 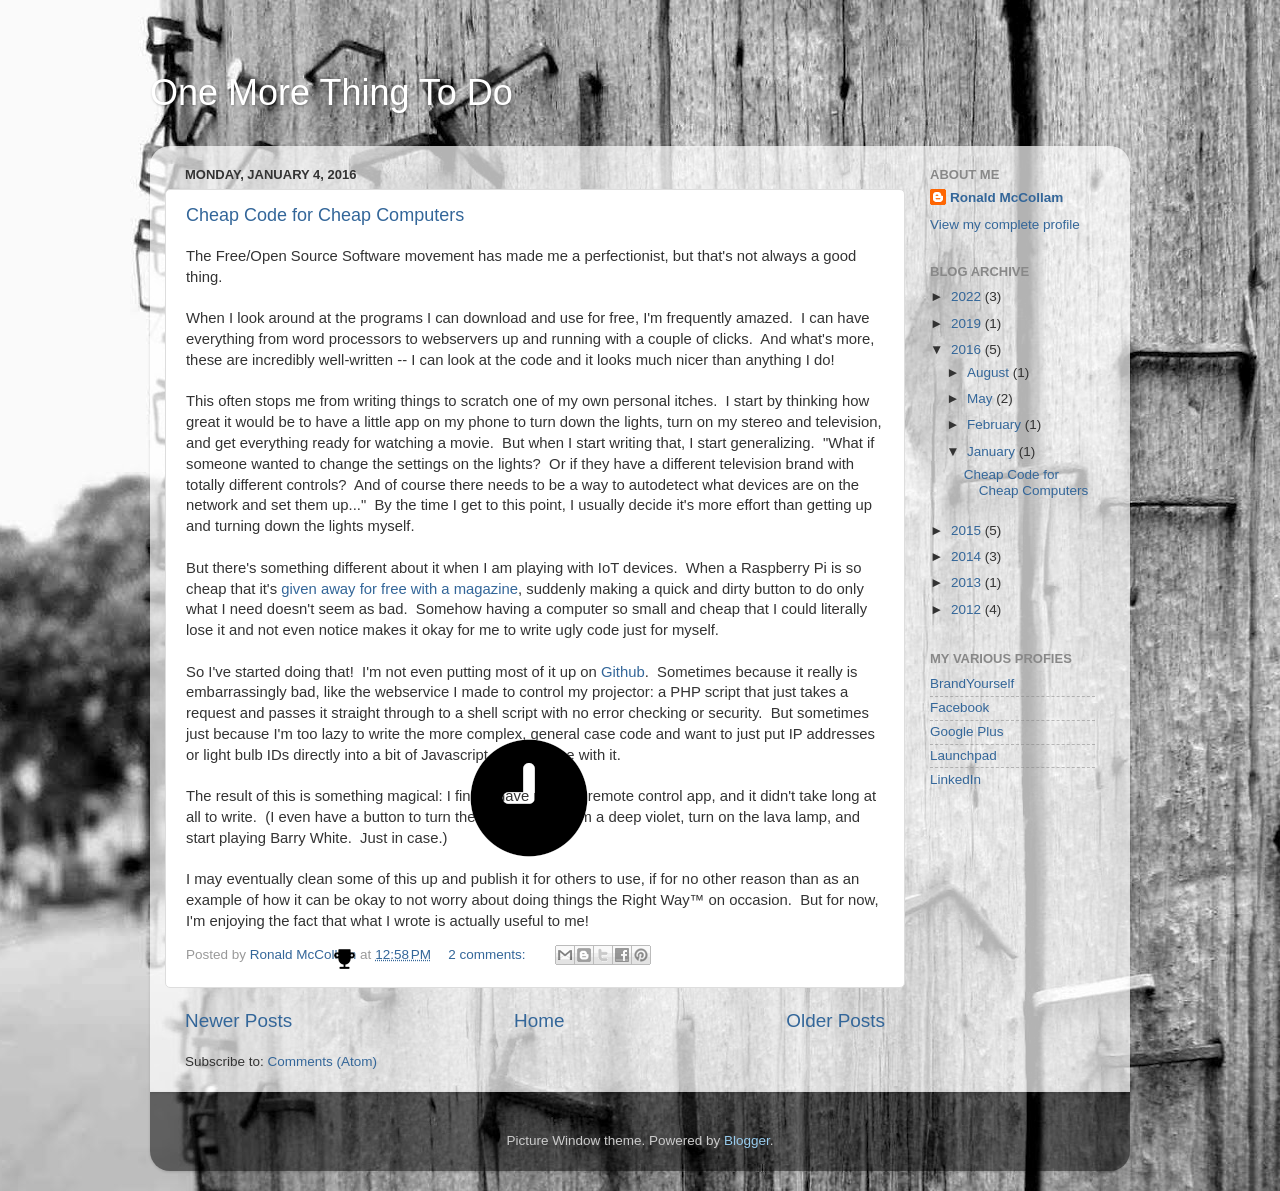 What do you see at coordinates (529, 798) in the screenshot?
I see `indicates the current time is 9 o'clock` at bounding box center [529, 798].